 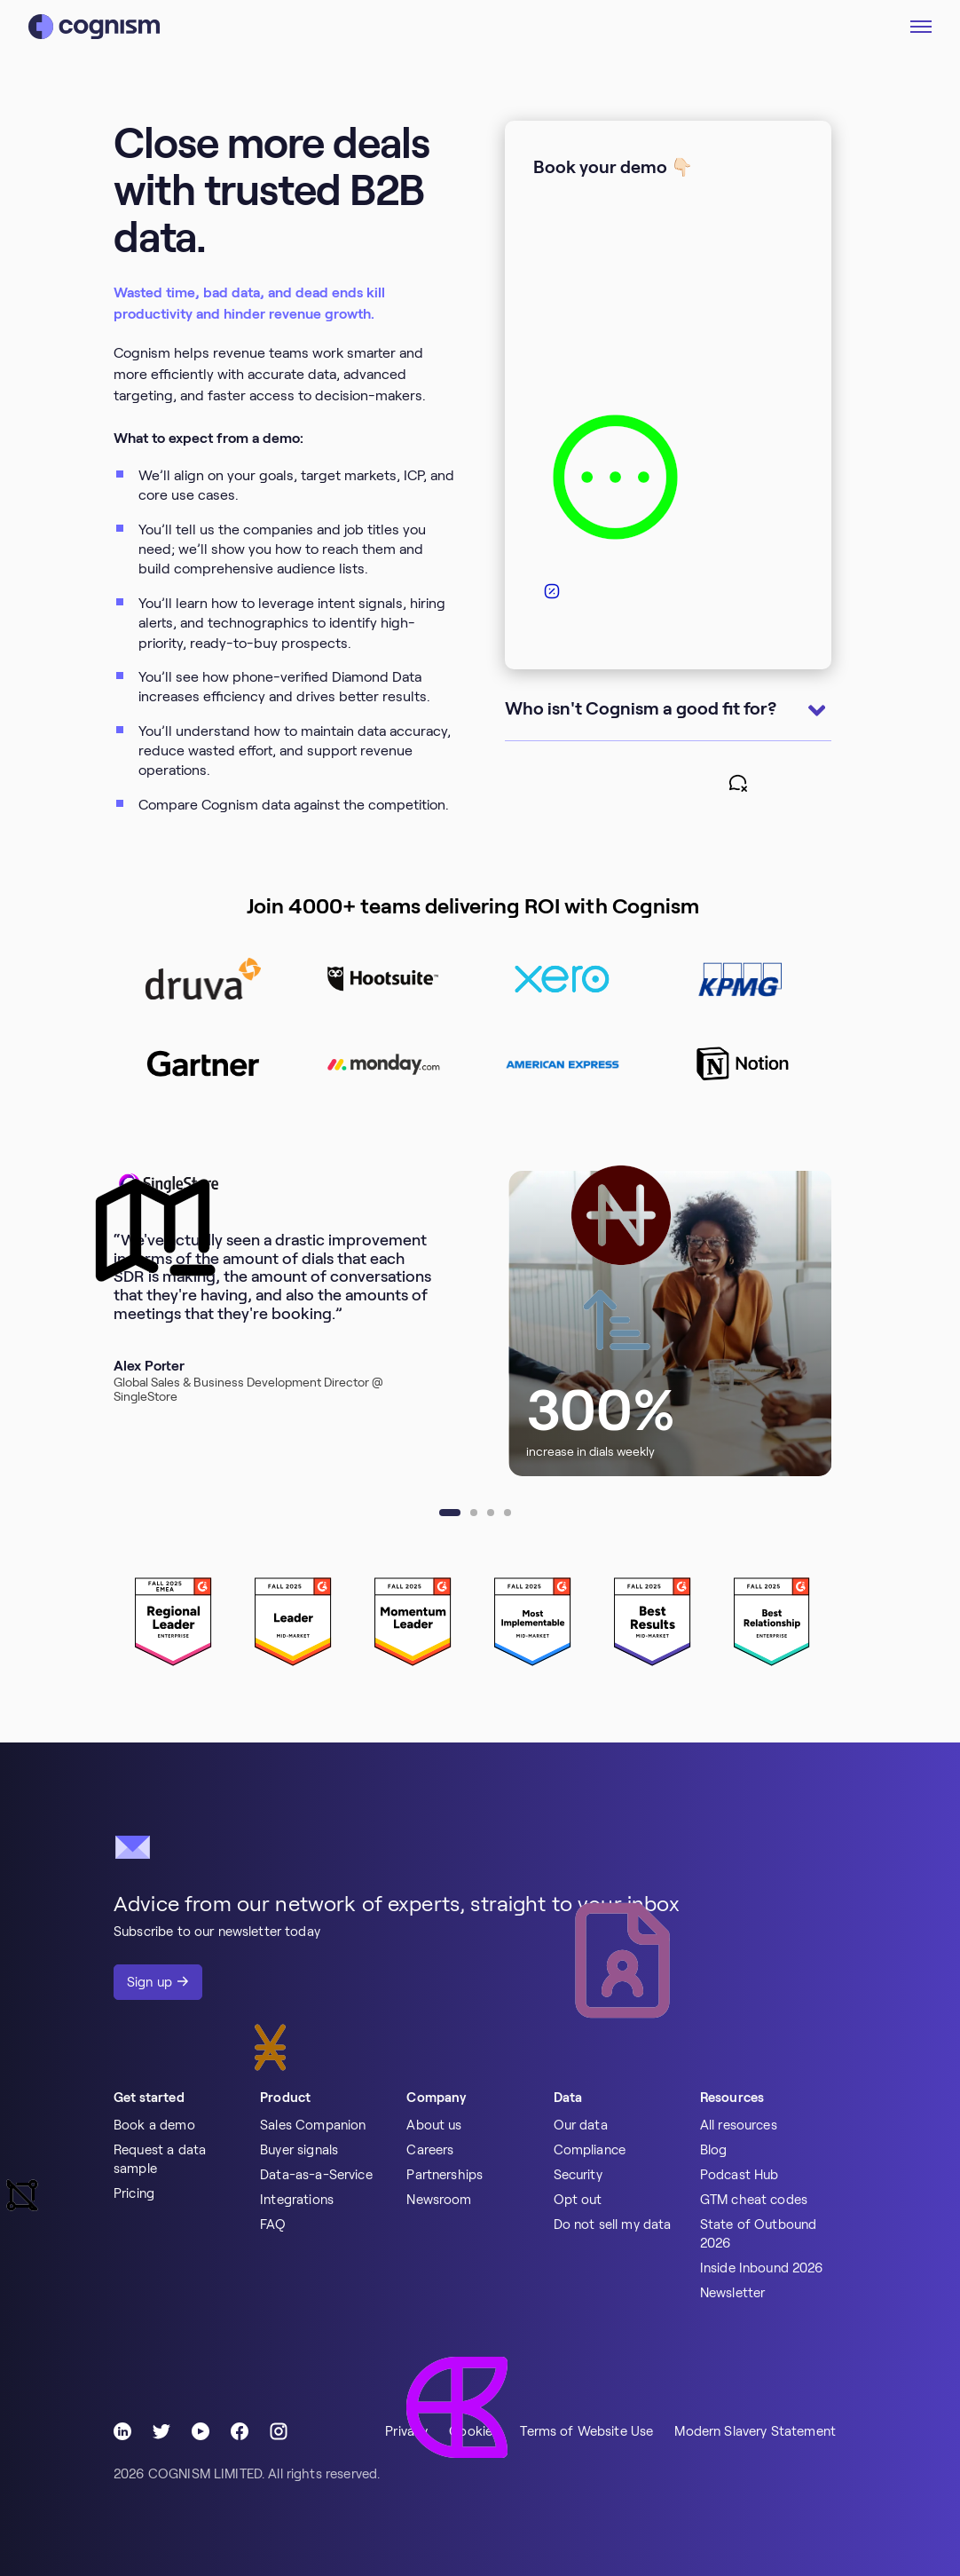 I want to click on remove a location from the map, so click(x=153, y=1230).